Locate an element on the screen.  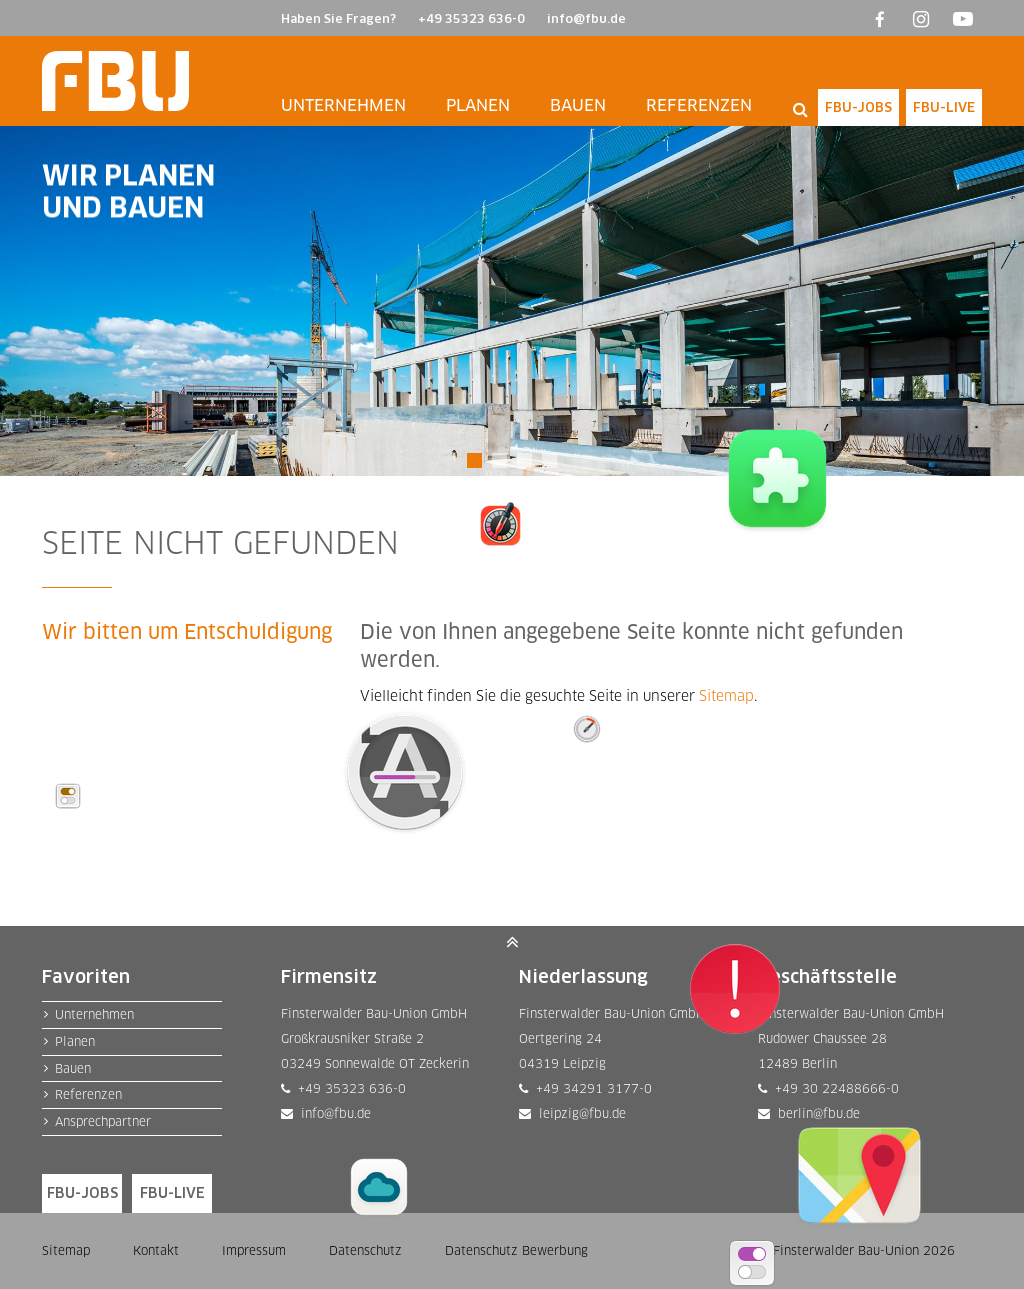
open browser extensions manager is located at coordinates (777, 478).